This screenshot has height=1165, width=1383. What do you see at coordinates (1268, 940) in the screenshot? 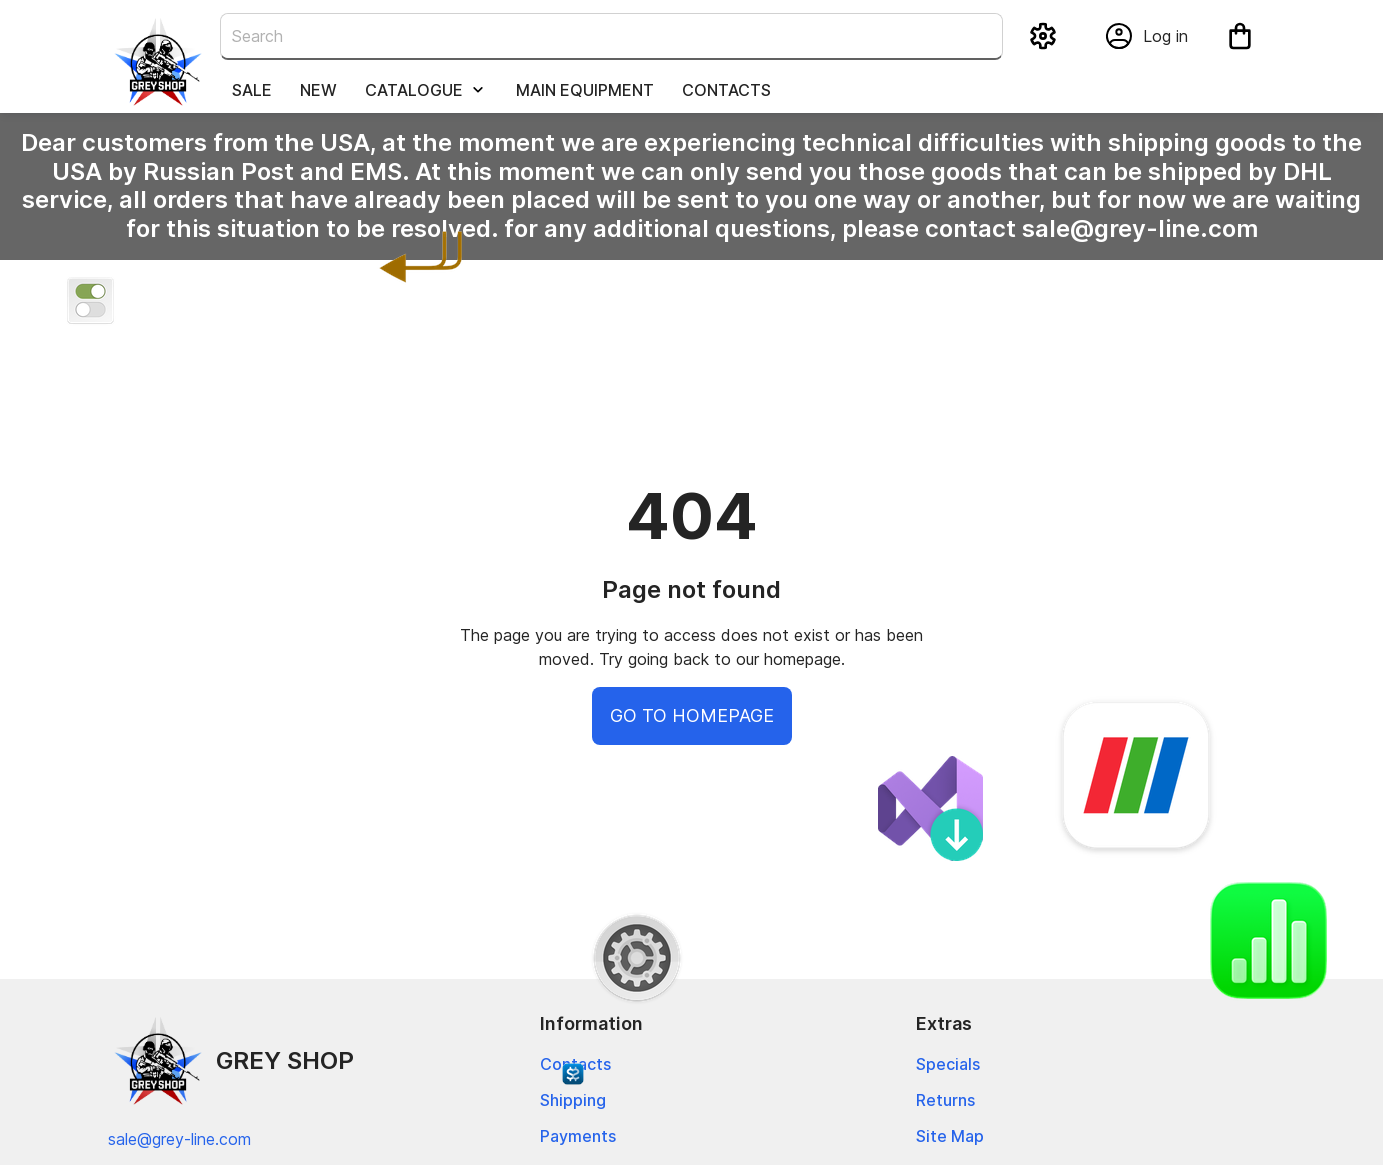
I see `open apple numbers spreadsheet app` at bounding box center [1268, 940].